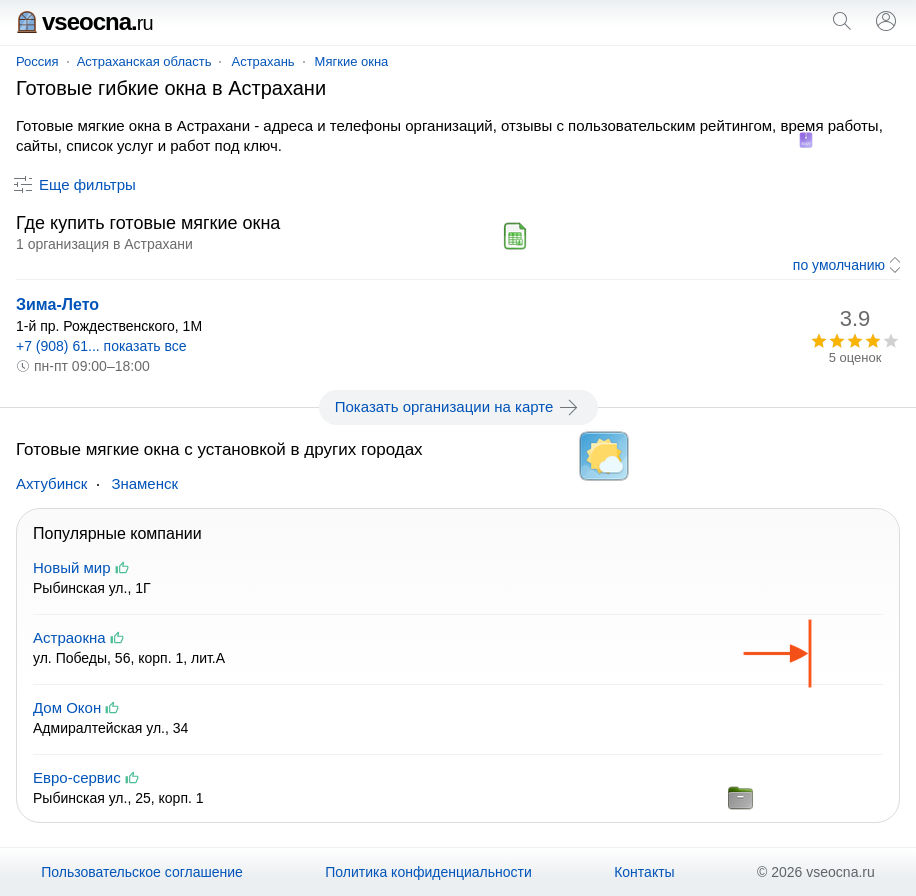 The width and height of the screenshot is (916, 896). Describe the element at coordinates (777, 653) in the screenshot. I see `go to the last item or page` at that location.